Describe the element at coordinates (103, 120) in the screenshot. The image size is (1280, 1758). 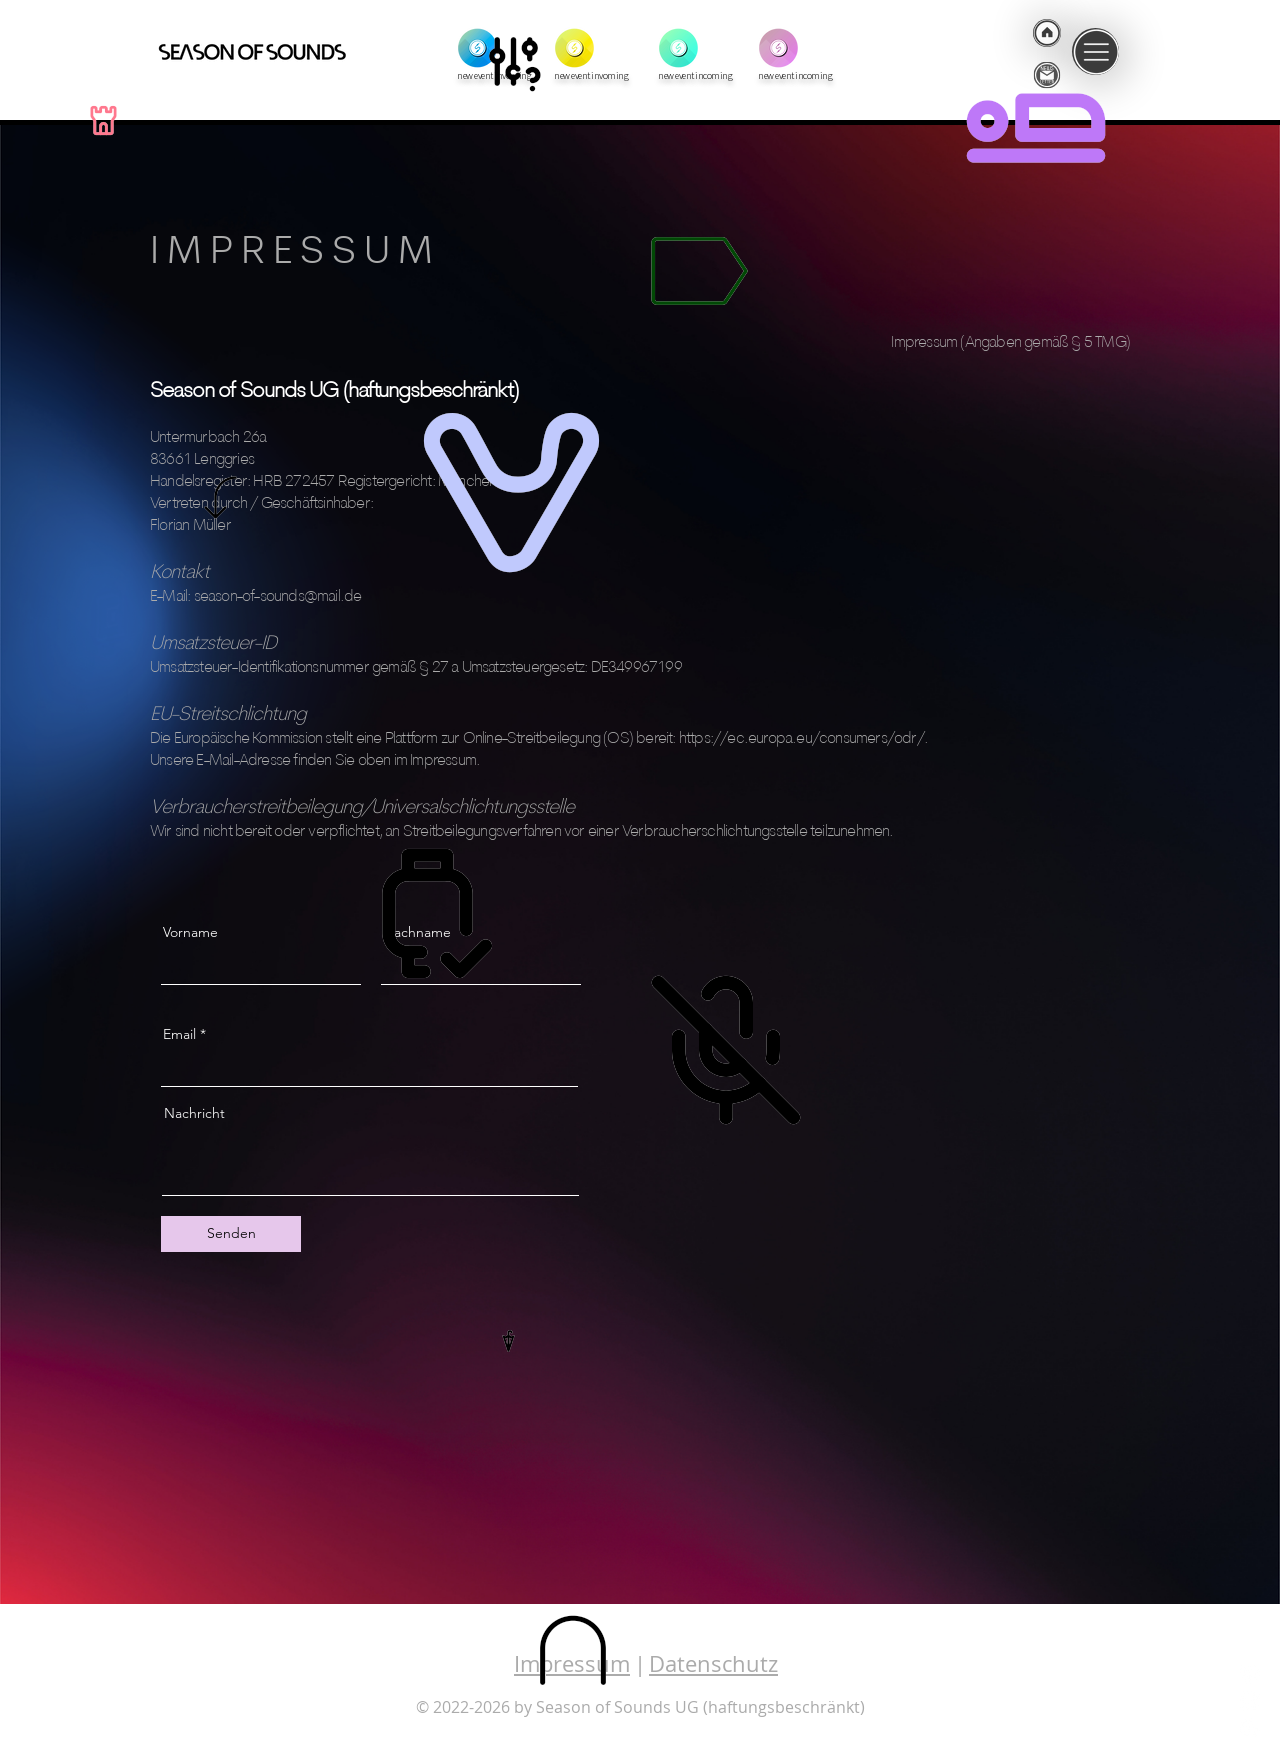
I see `access castle or fortress-themed game` at that location.